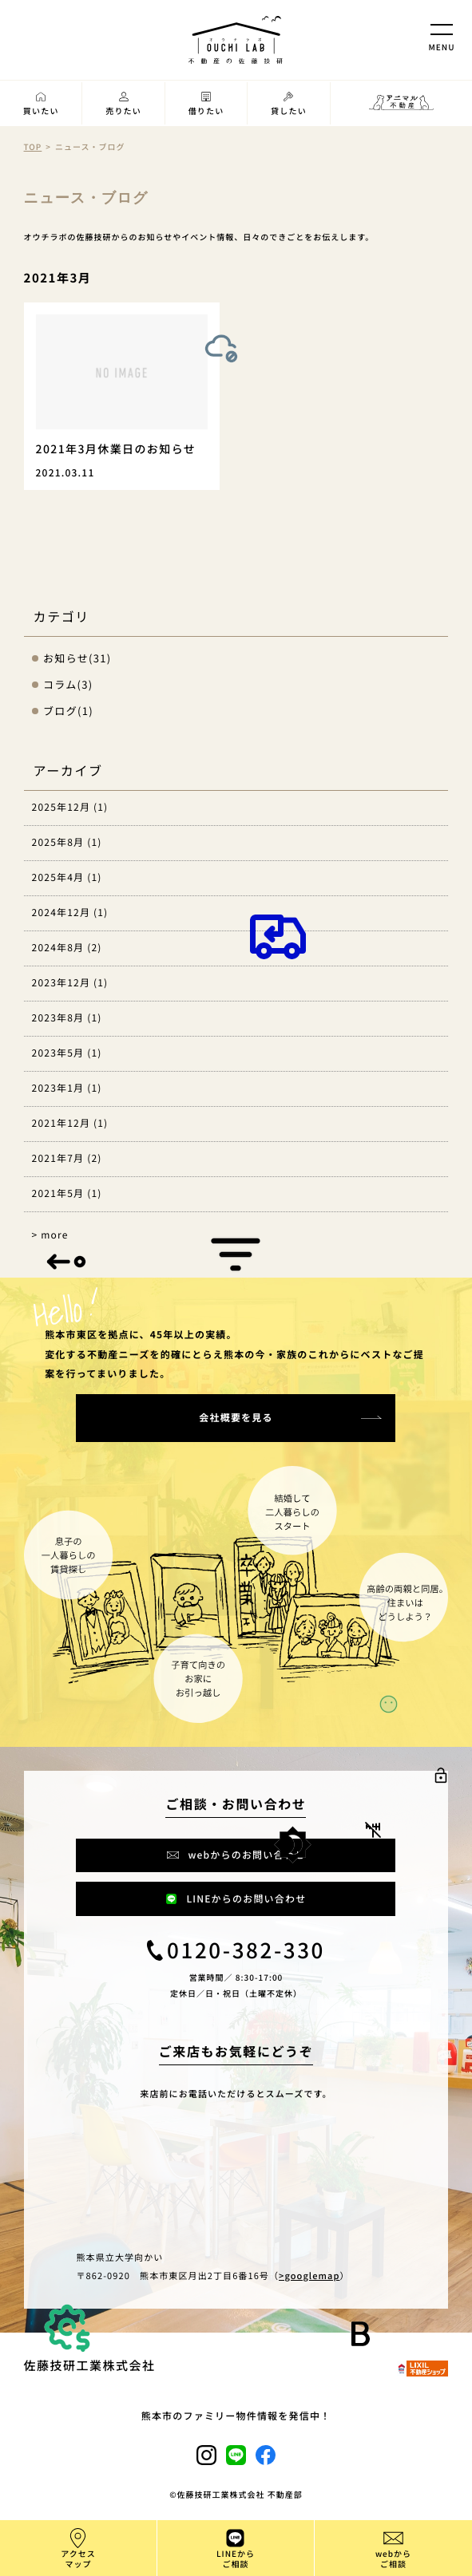 The height and width of the screenshot is (2576, 472). What do you see at coordinates (66, 1262) in the screenshot?
I see `move item to the left` at bounding box center [66, 1262].